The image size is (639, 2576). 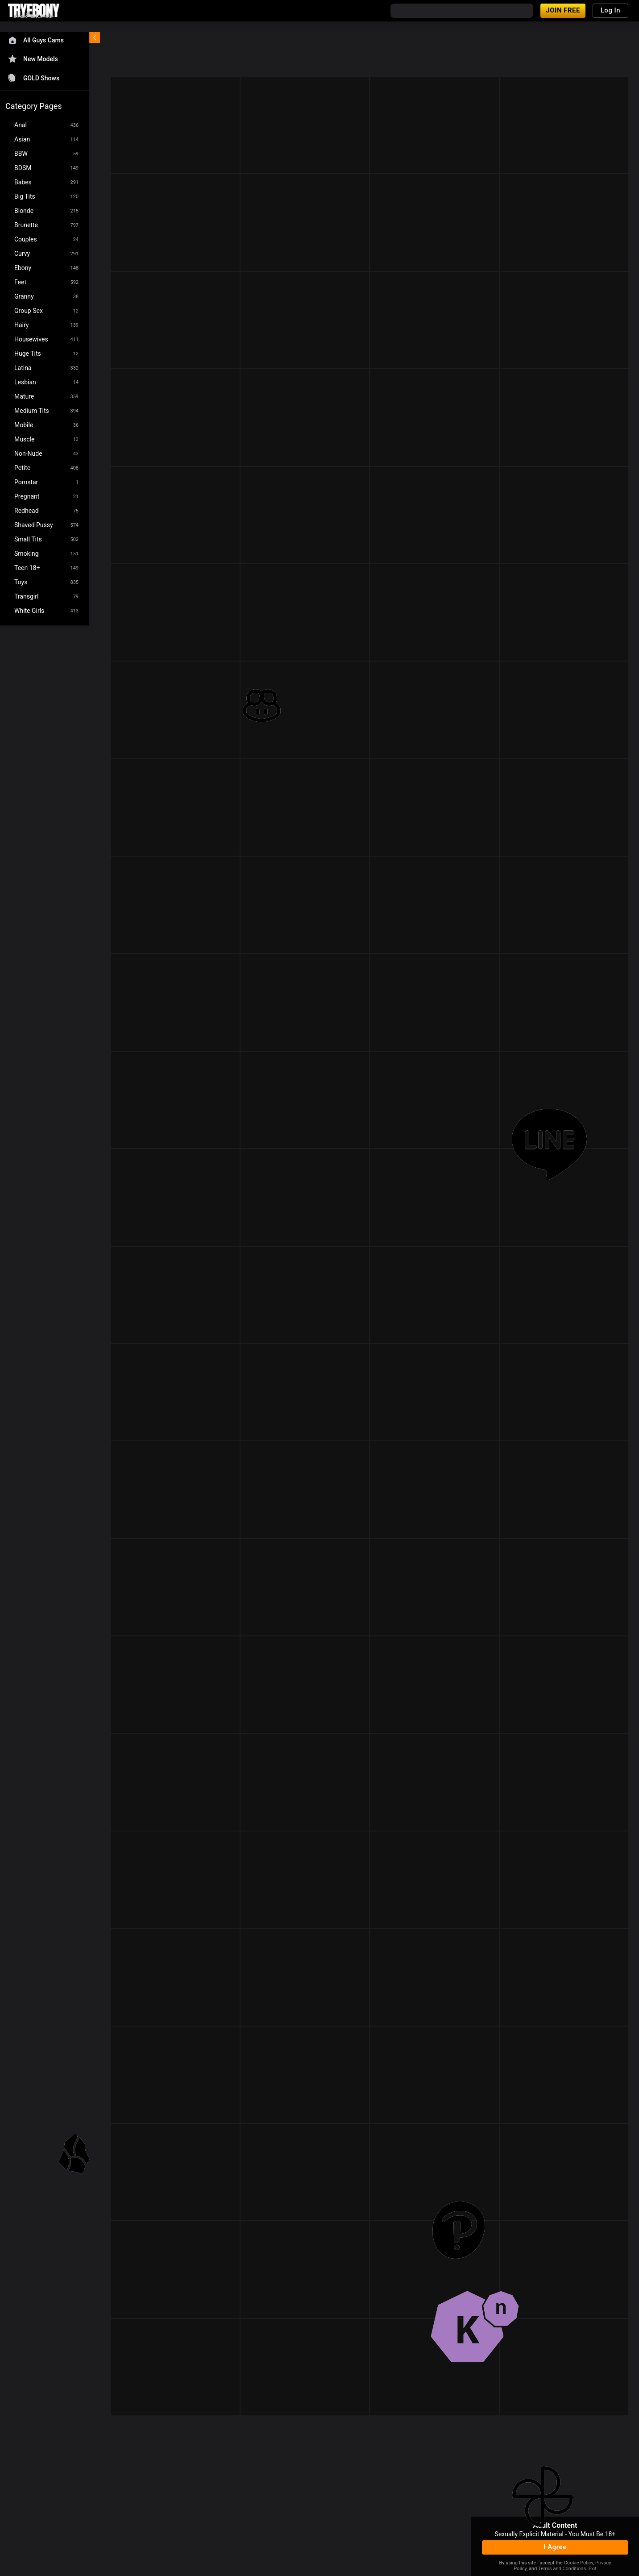 What do you see at coordinates (74, 2153) in the screenshot?
I see `open obsidian note-taking app` at bounding box center [74, 2153].